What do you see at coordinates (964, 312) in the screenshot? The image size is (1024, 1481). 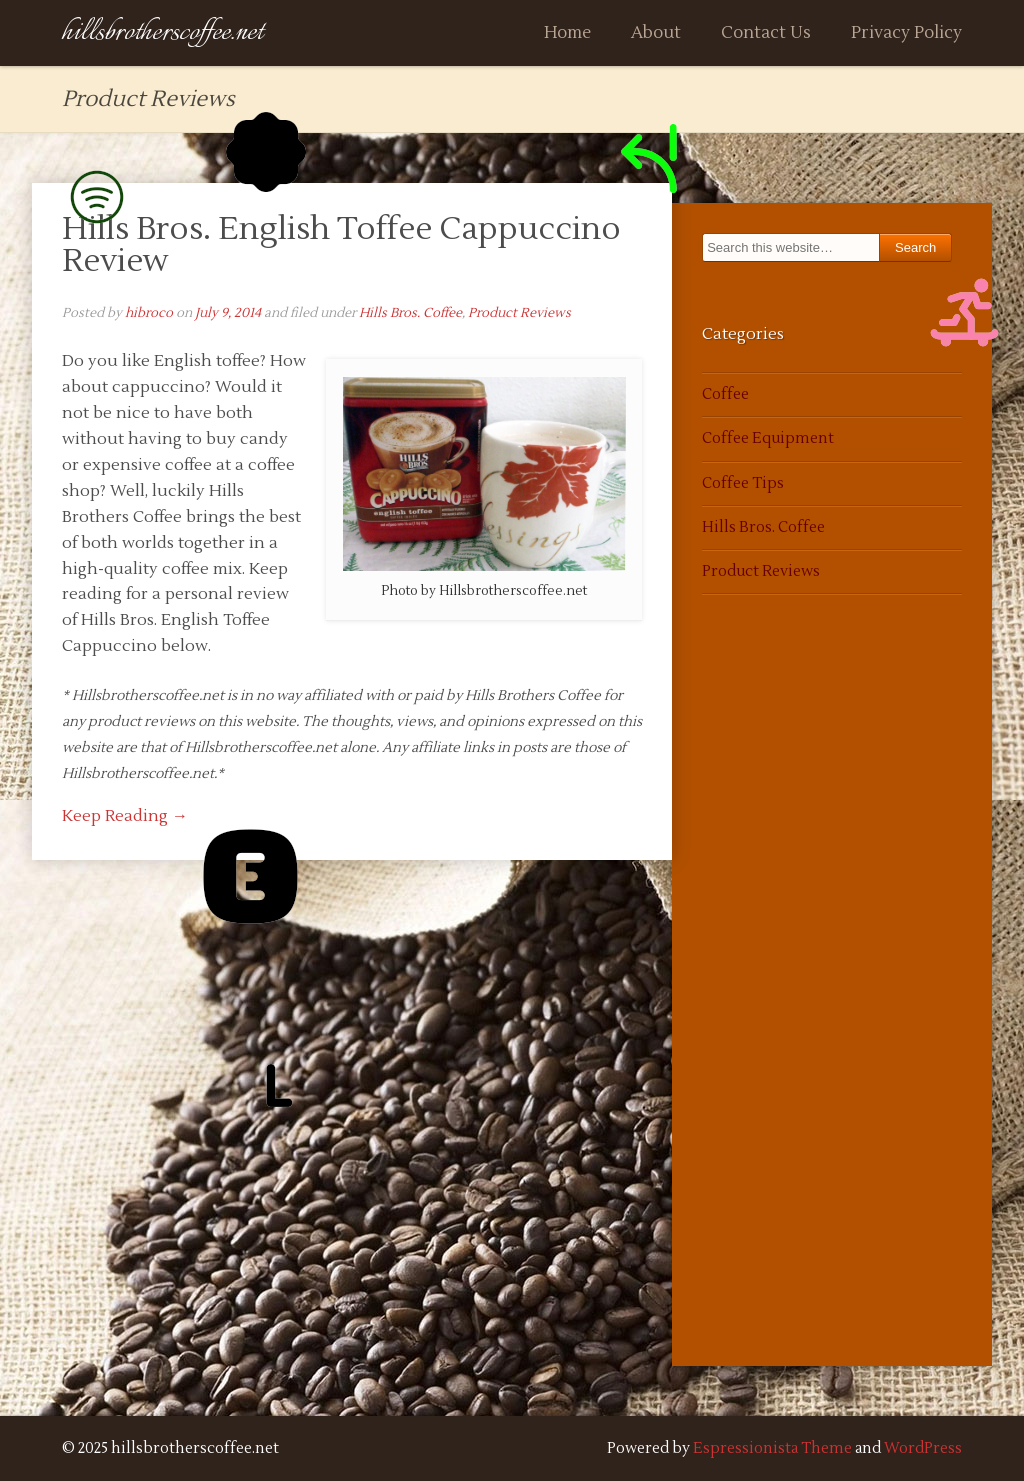 I see `browse skateboarding or action sports content` at bounding box center [964, 312].